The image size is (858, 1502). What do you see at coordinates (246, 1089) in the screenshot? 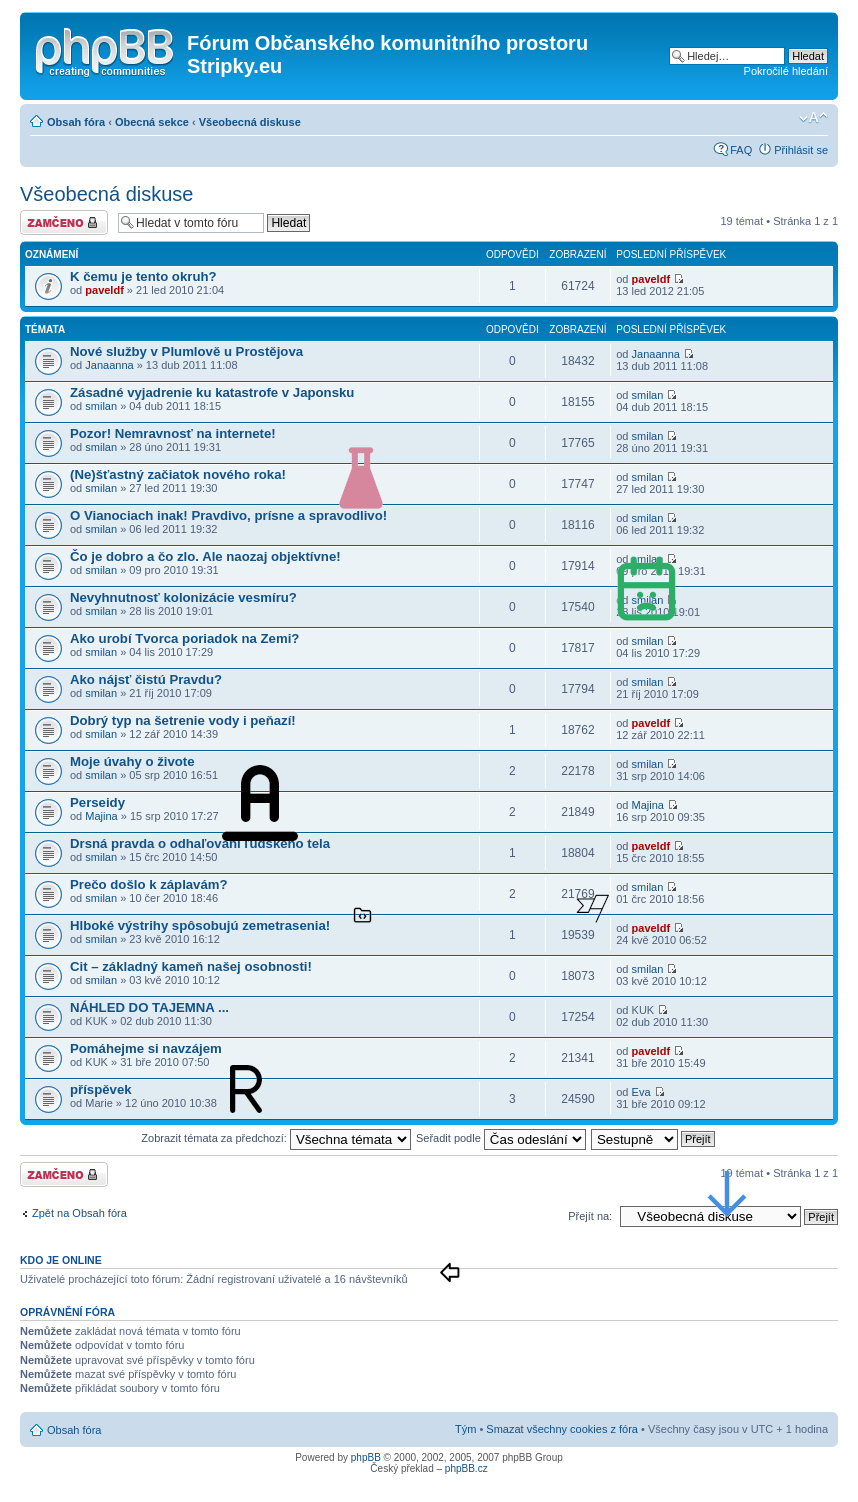
I see `indicates items starting with the letter R` at bounding box center [246, 1089].